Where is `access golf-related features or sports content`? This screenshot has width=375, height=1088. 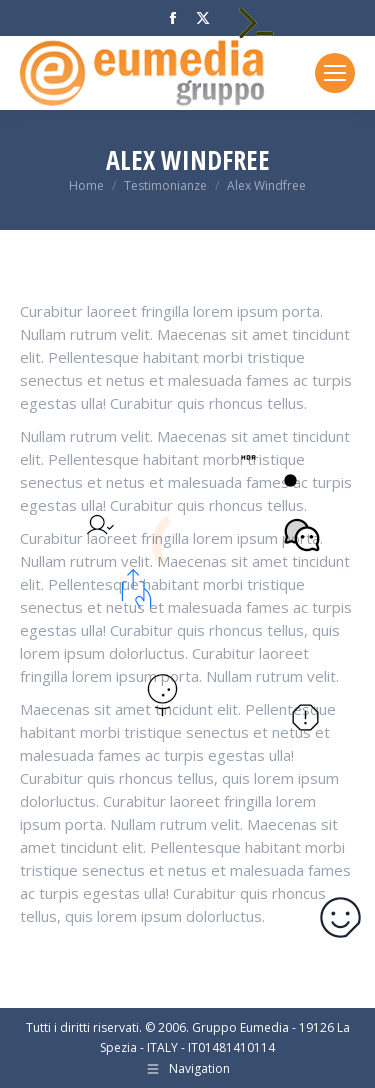
access golf-related features or sports content is located at coordinates (162, 694).